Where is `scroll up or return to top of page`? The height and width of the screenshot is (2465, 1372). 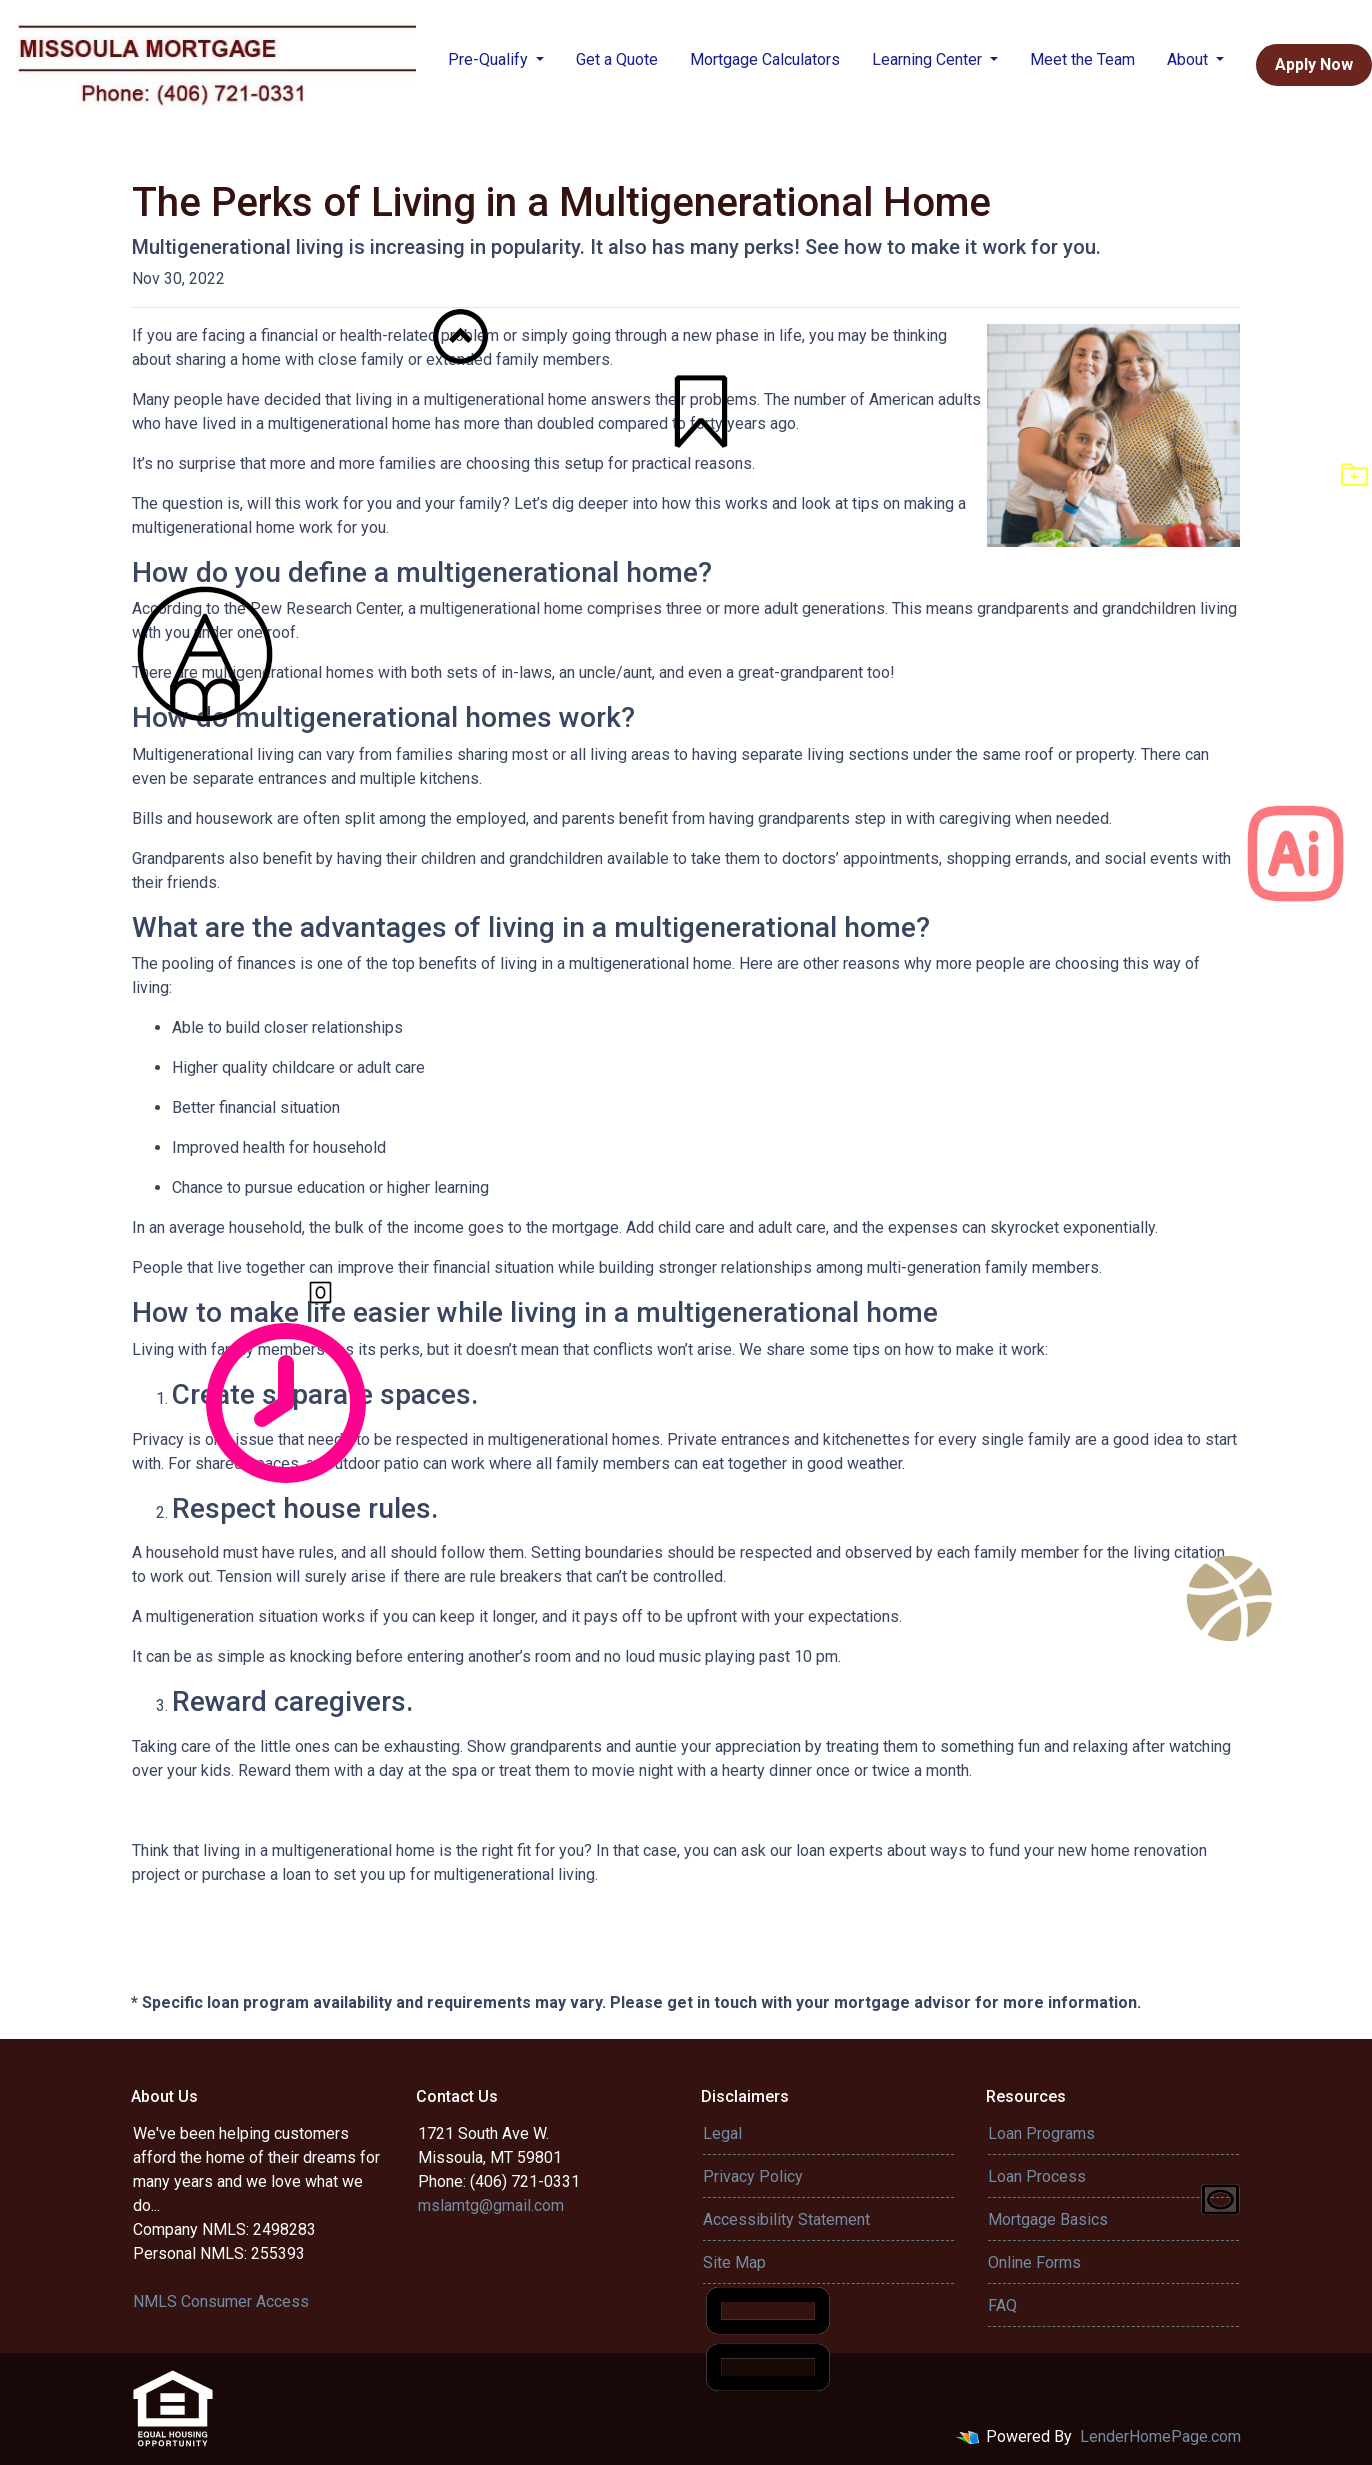
scroll up or return to top of page is located at coordinates (460, 336).